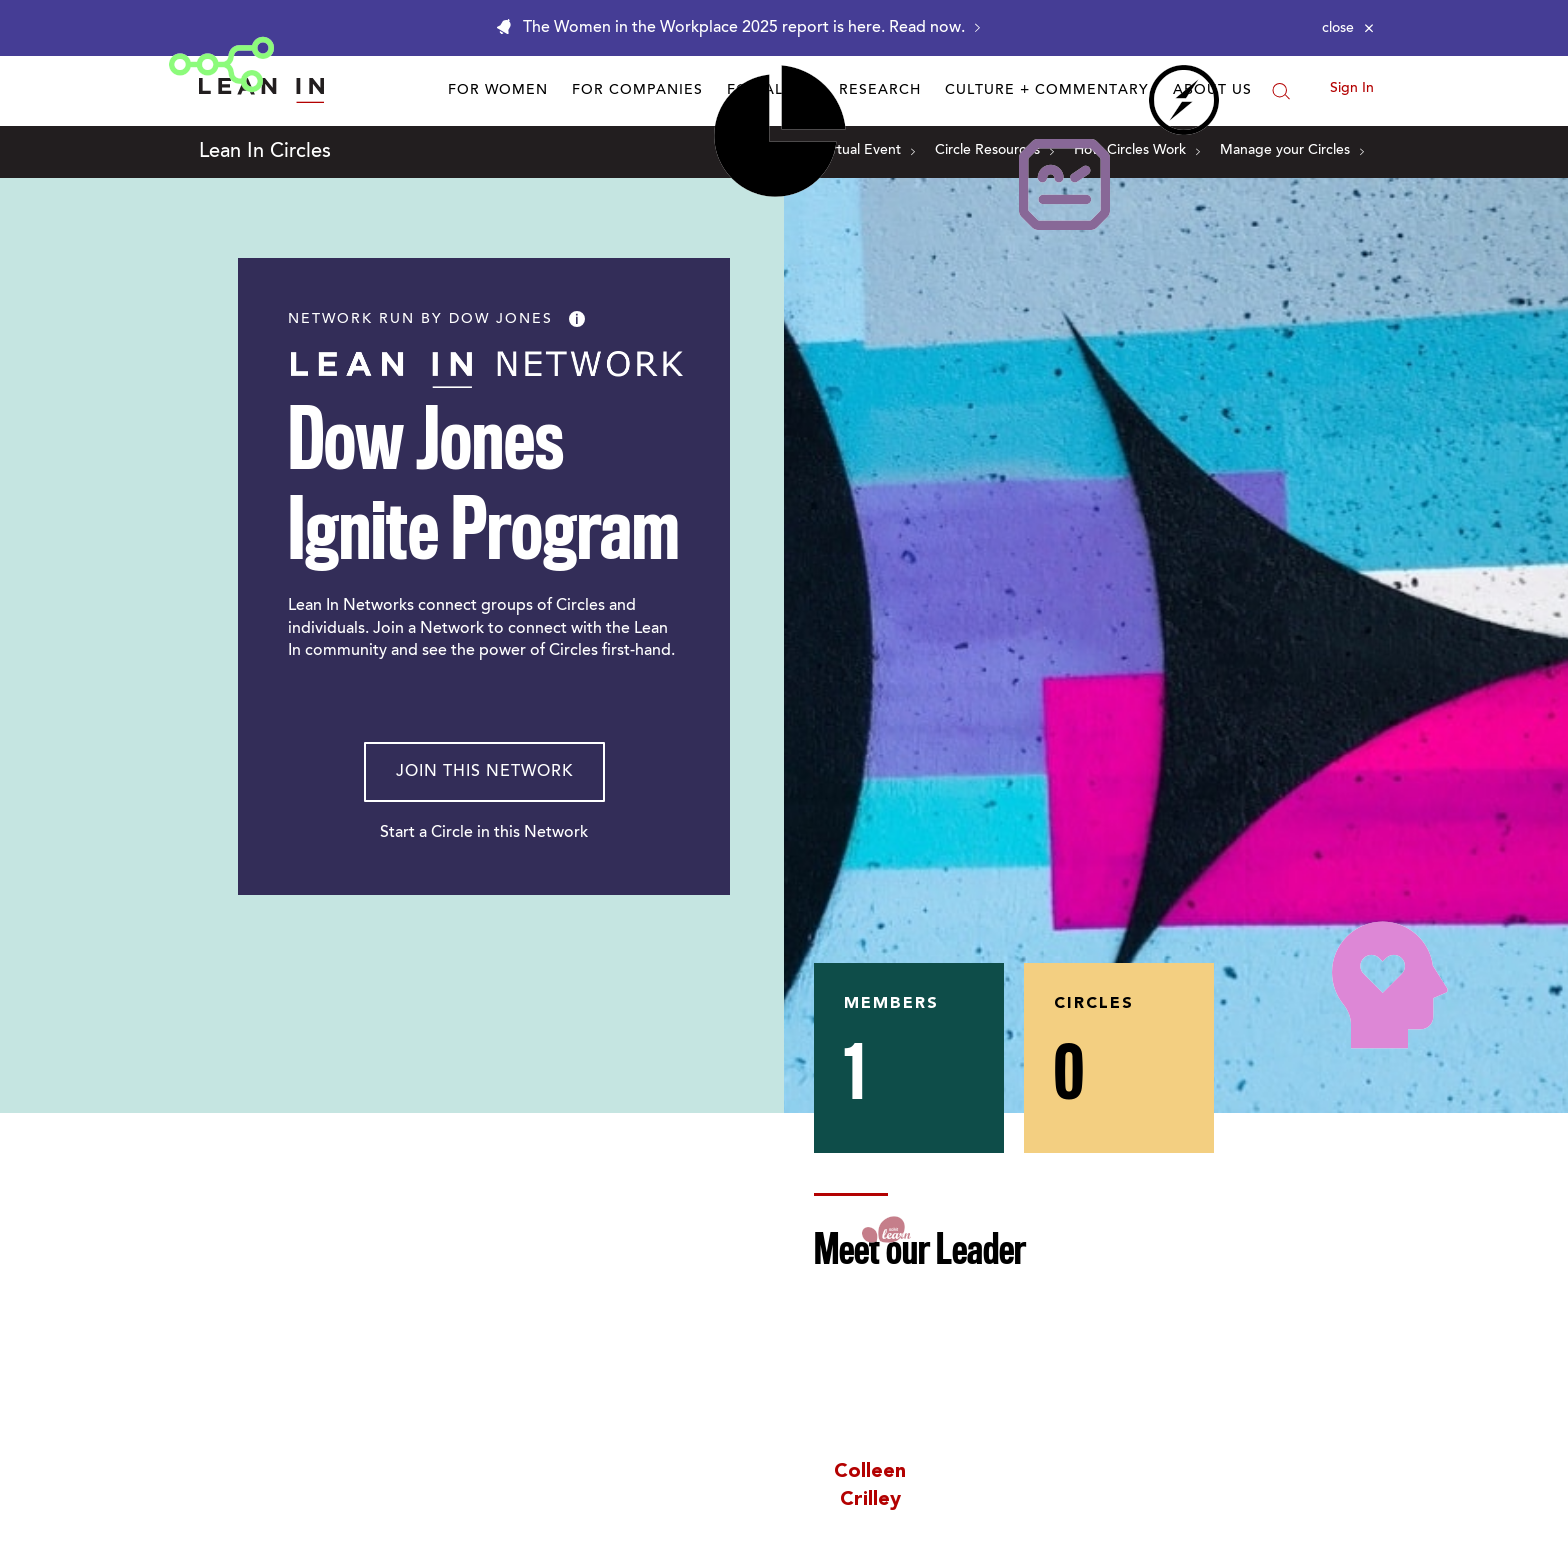 The image size is (1568, 1558). I want to click on scikit-learn machine learning library logo, so click(886, 1229).